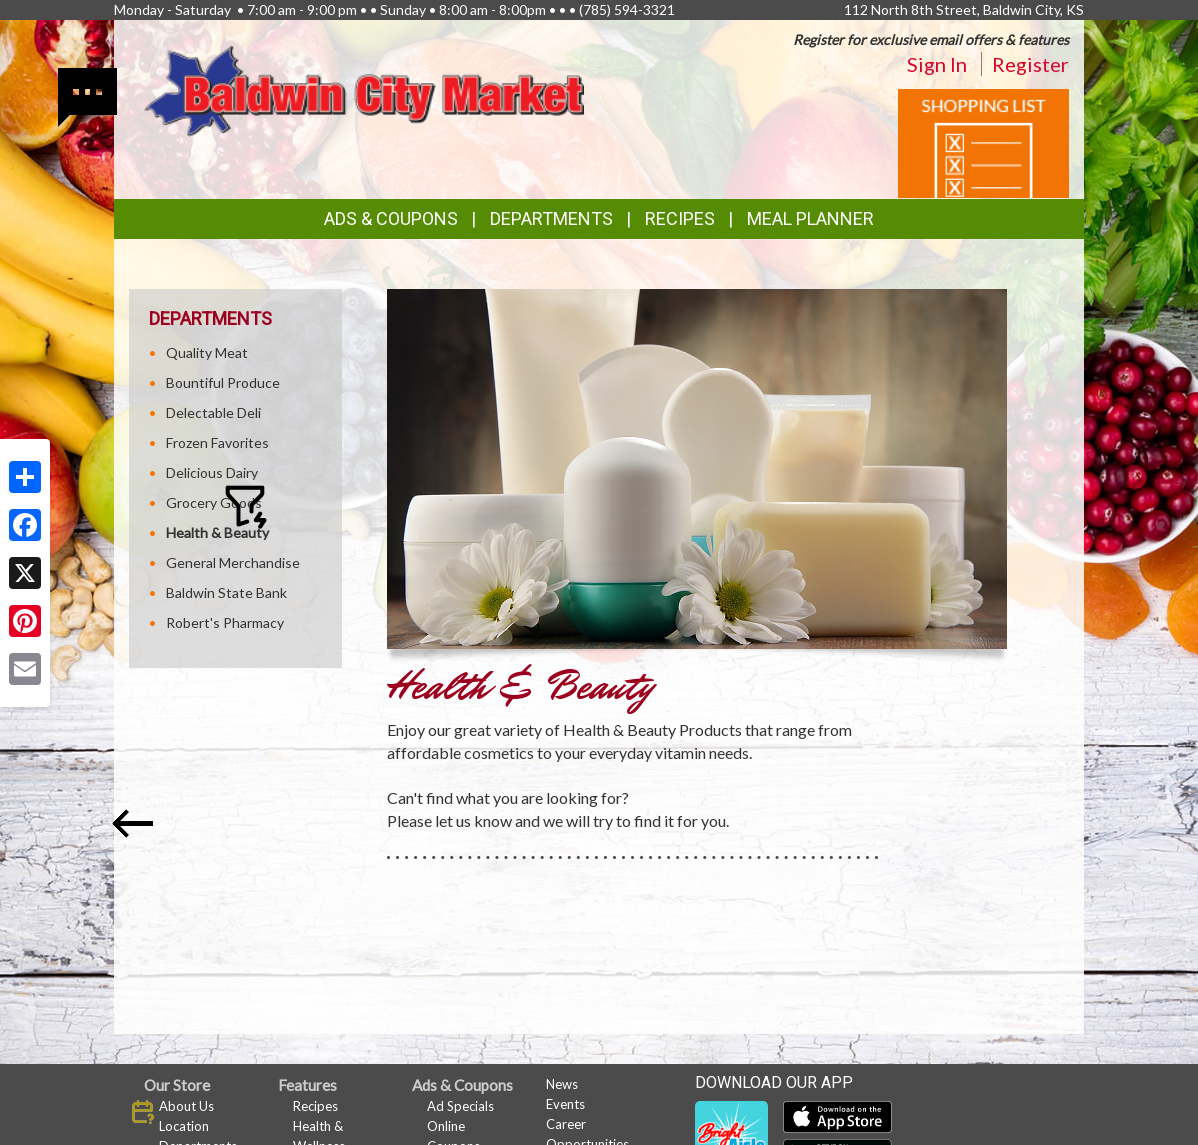 Image resolution: width=1198 pixels, height=1145 pixels. What do you see at coordinates (132, 823) in the screenshot?
I see `navigate back or return to previous screen` at bounding box center [132, 823].